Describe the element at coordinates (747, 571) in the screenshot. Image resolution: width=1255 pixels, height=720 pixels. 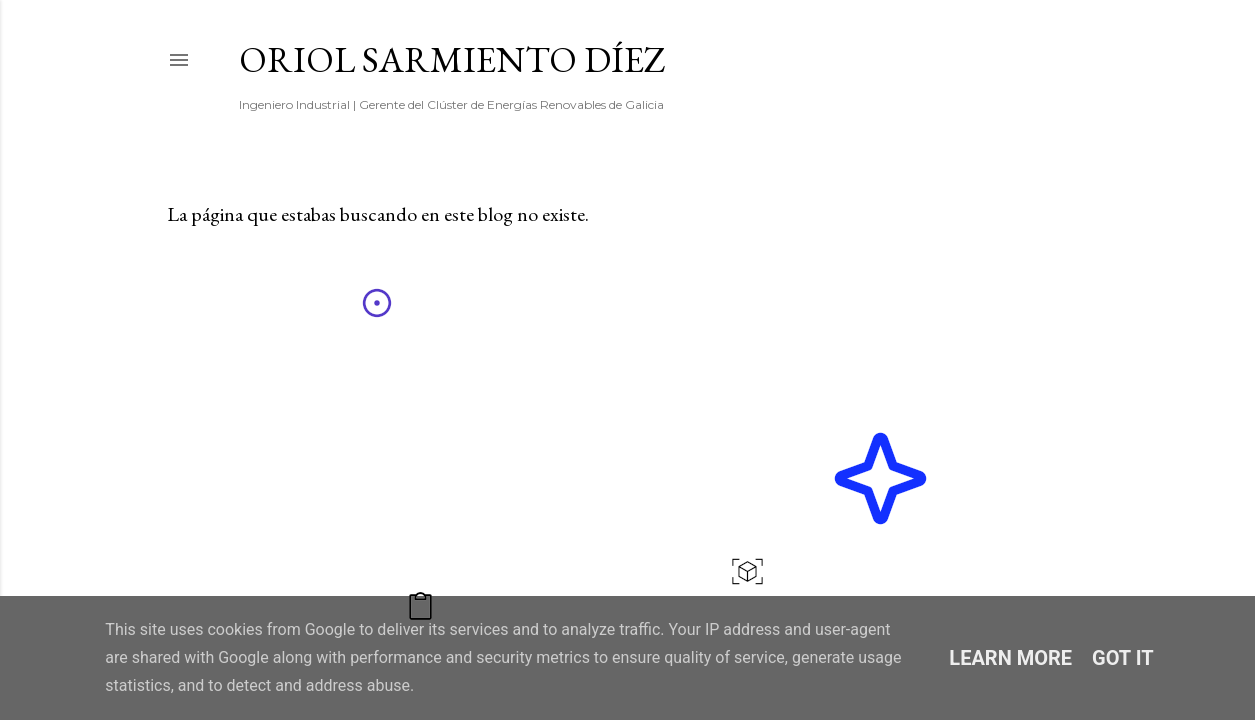
I see `scan or capture a 3D object` at that location.